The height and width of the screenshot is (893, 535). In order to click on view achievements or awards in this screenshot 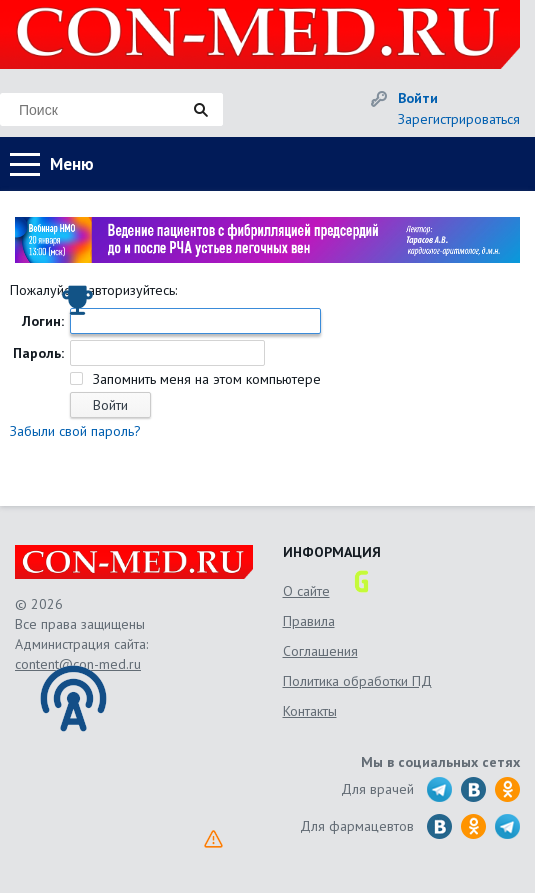, I will do `click(77, 299)`.